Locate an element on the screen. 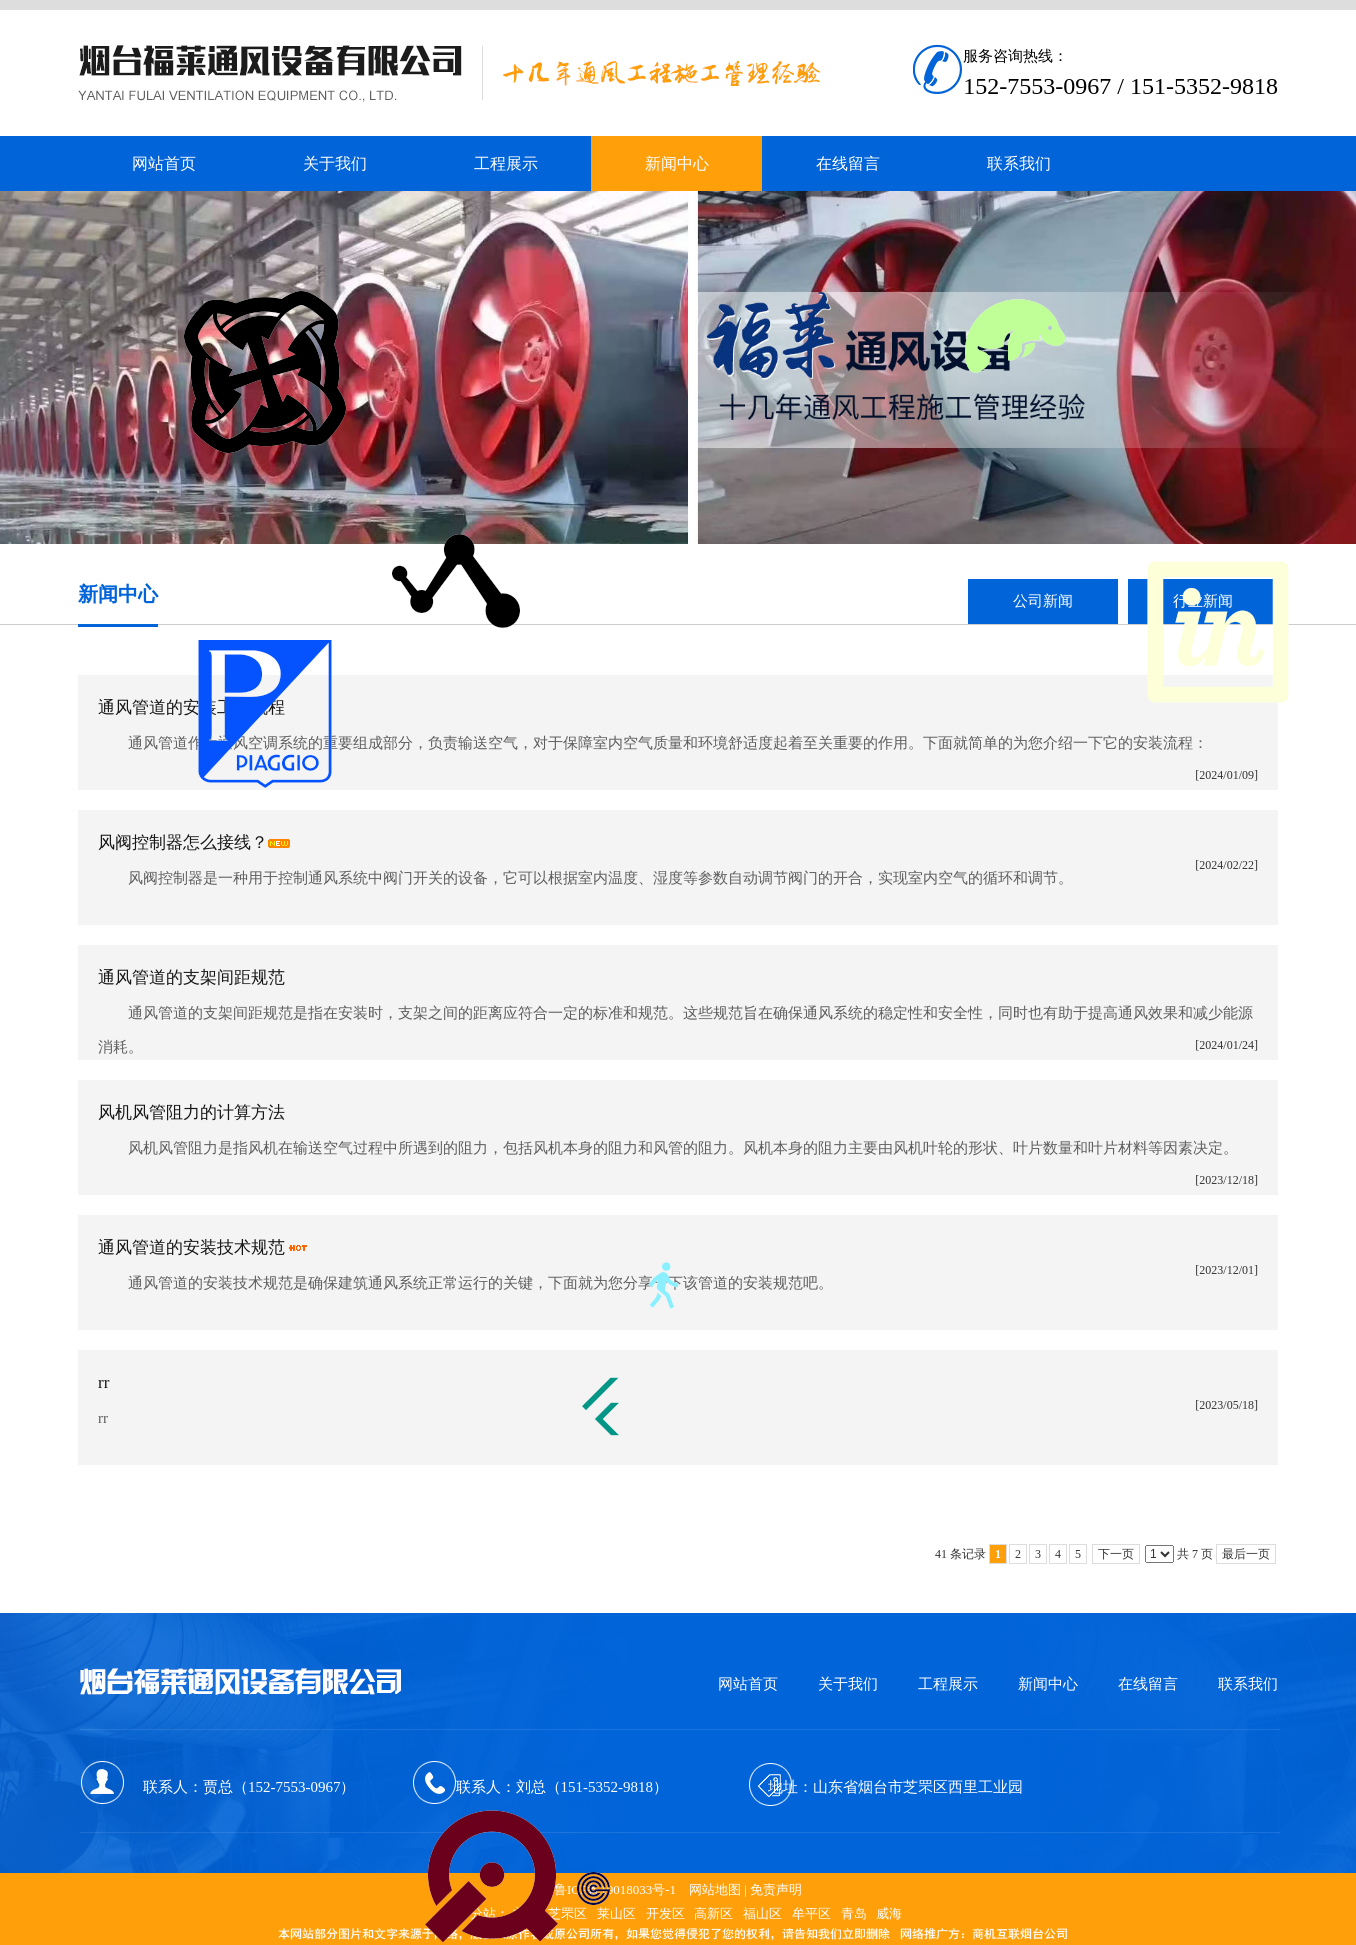  select walking directions is located at coordinates (663, 1285).